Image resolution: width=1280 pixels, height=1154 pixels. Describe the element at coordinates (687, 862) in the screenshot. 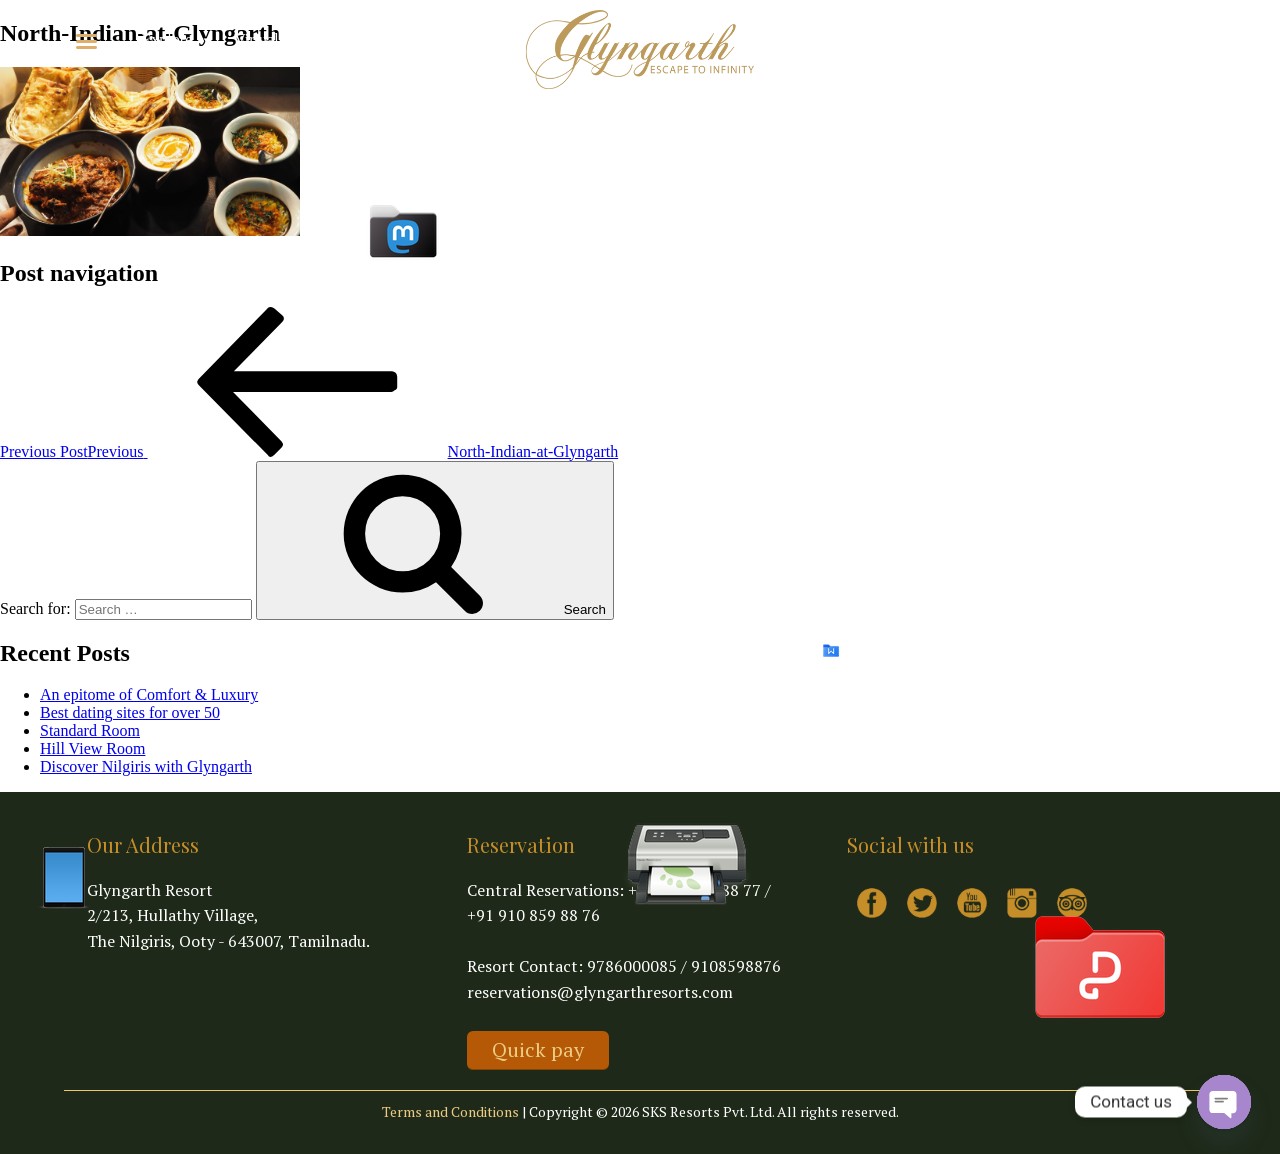

I see `print the current document` at that location.